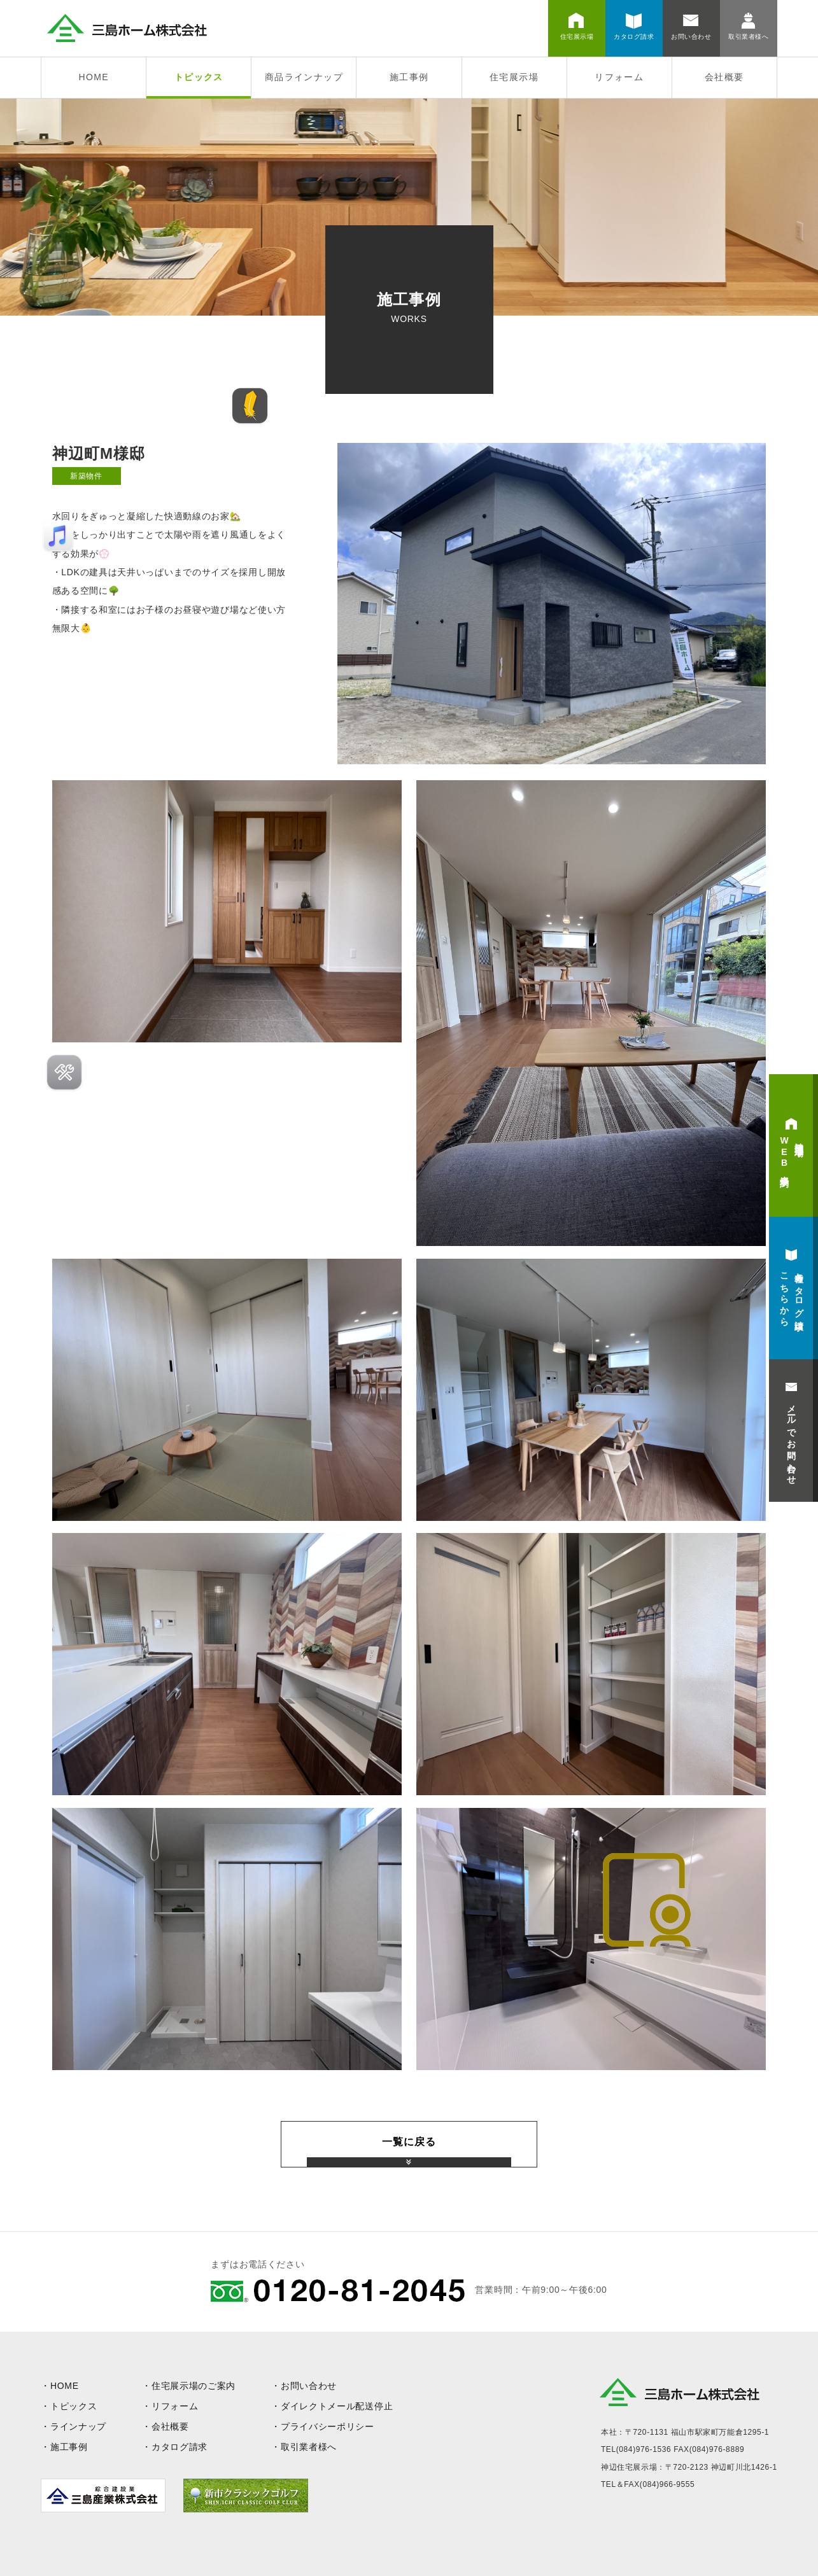  Describe the element at coordinates (644, 1900) in the screenshot. I see `open camera or webcam app` at that location.